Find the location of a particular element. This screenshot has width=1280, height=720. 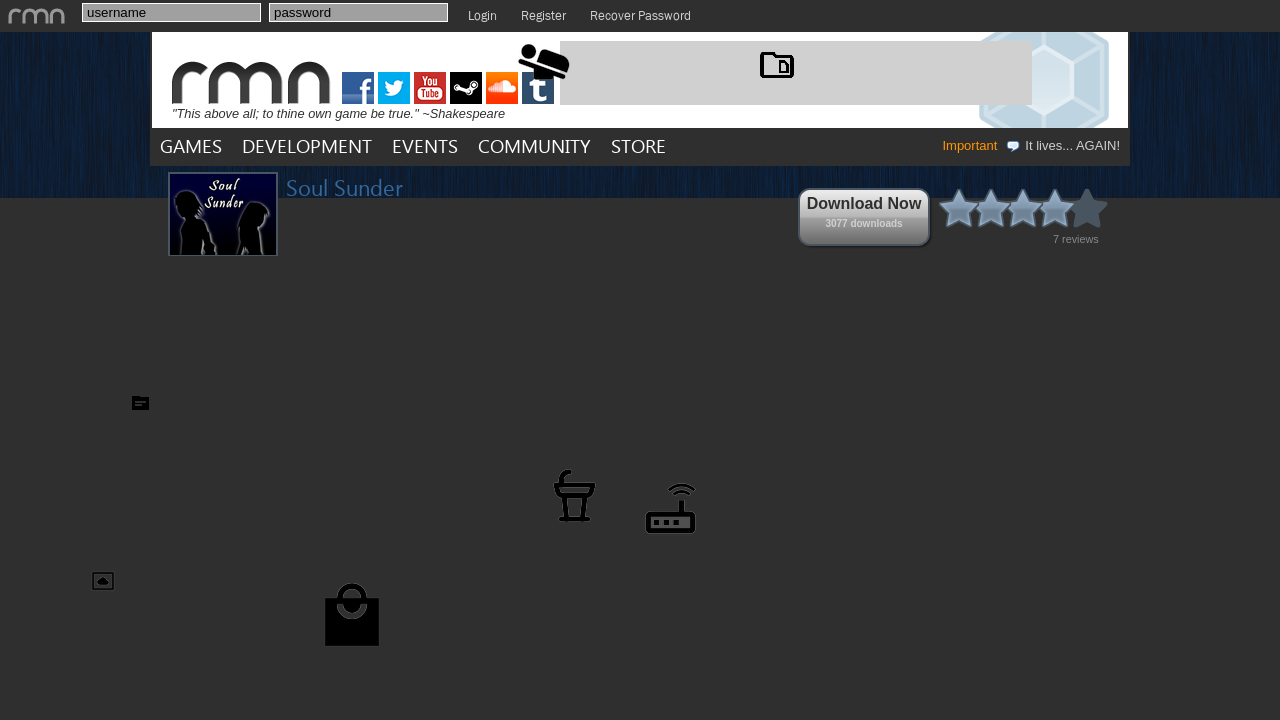

access daydream or screen saver settings is located at coordinates (103, 581).